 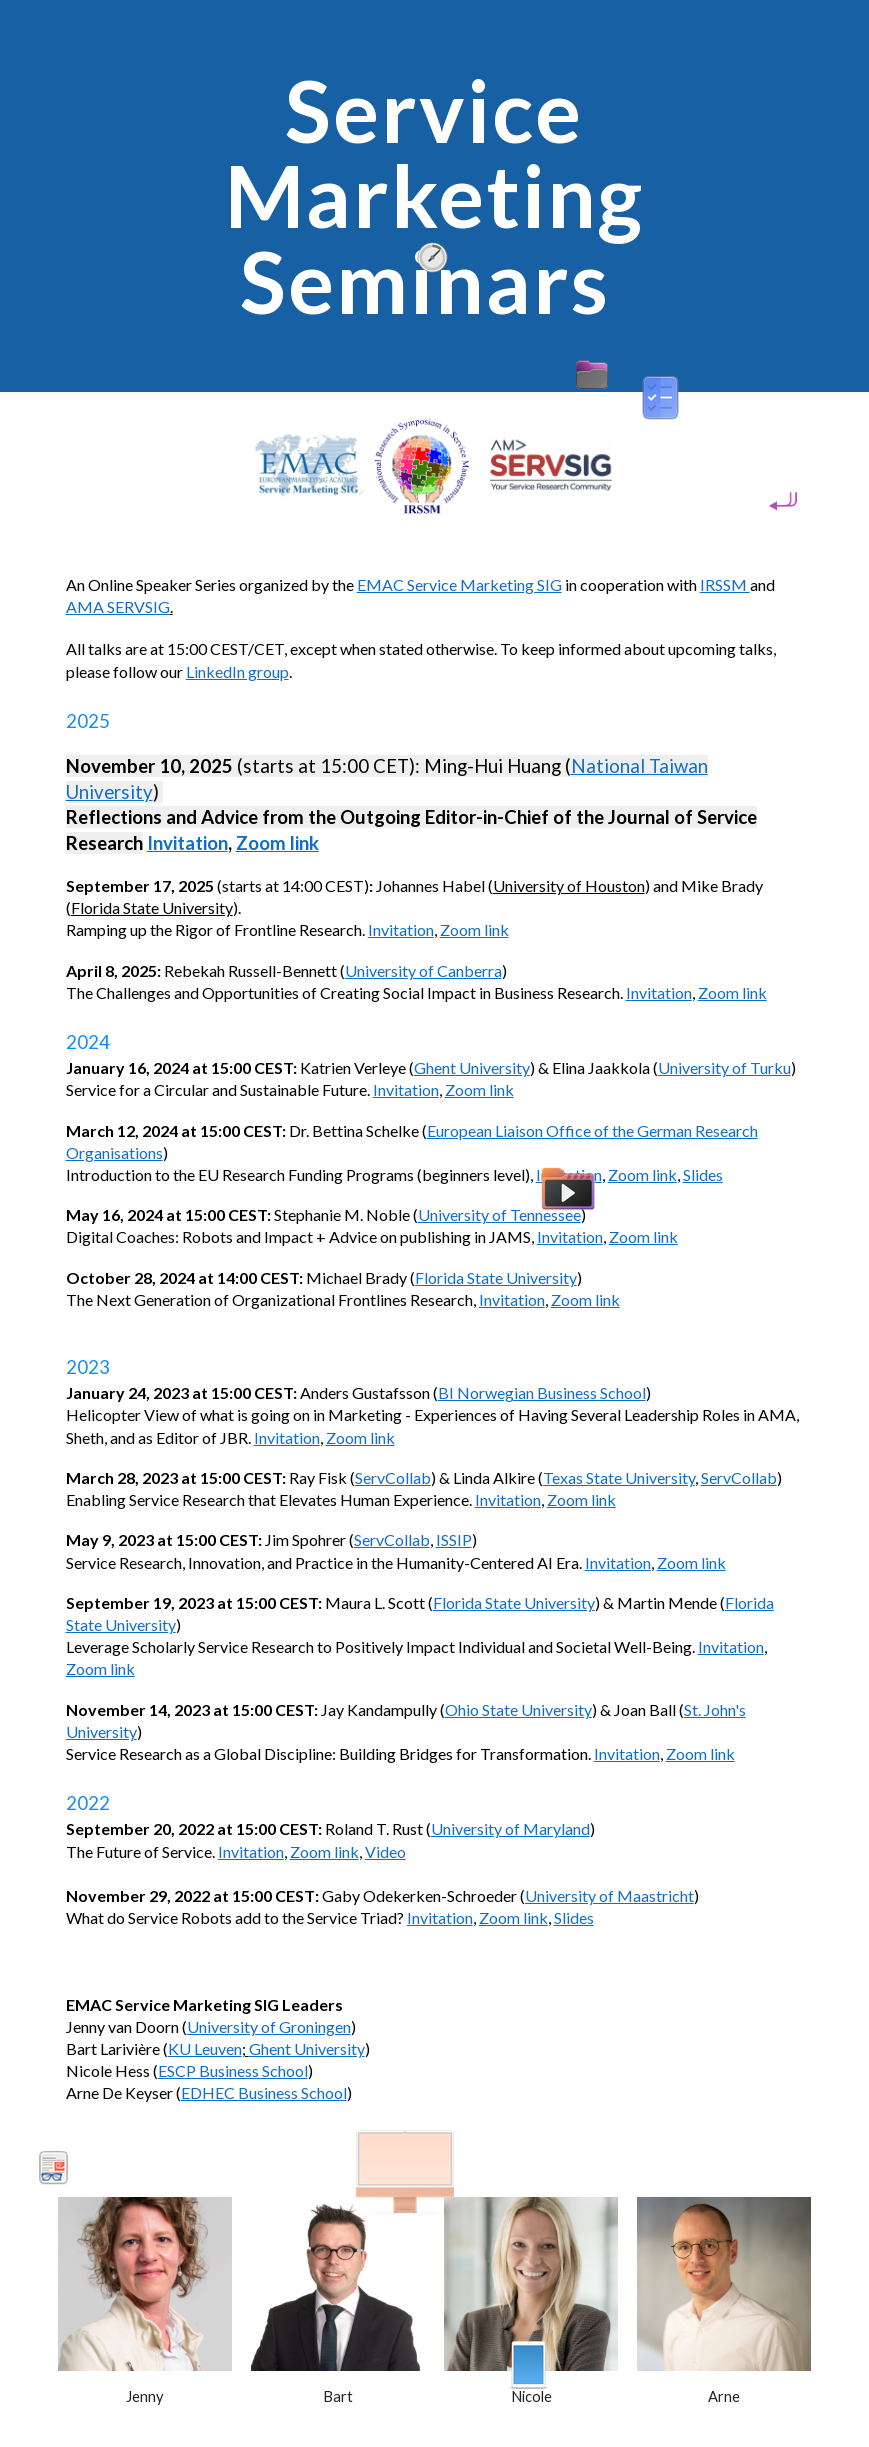 What do you see at coordinates (660, 397) in the screenshot?
I see `open the to-do list app` at bounding box center [660, 397].